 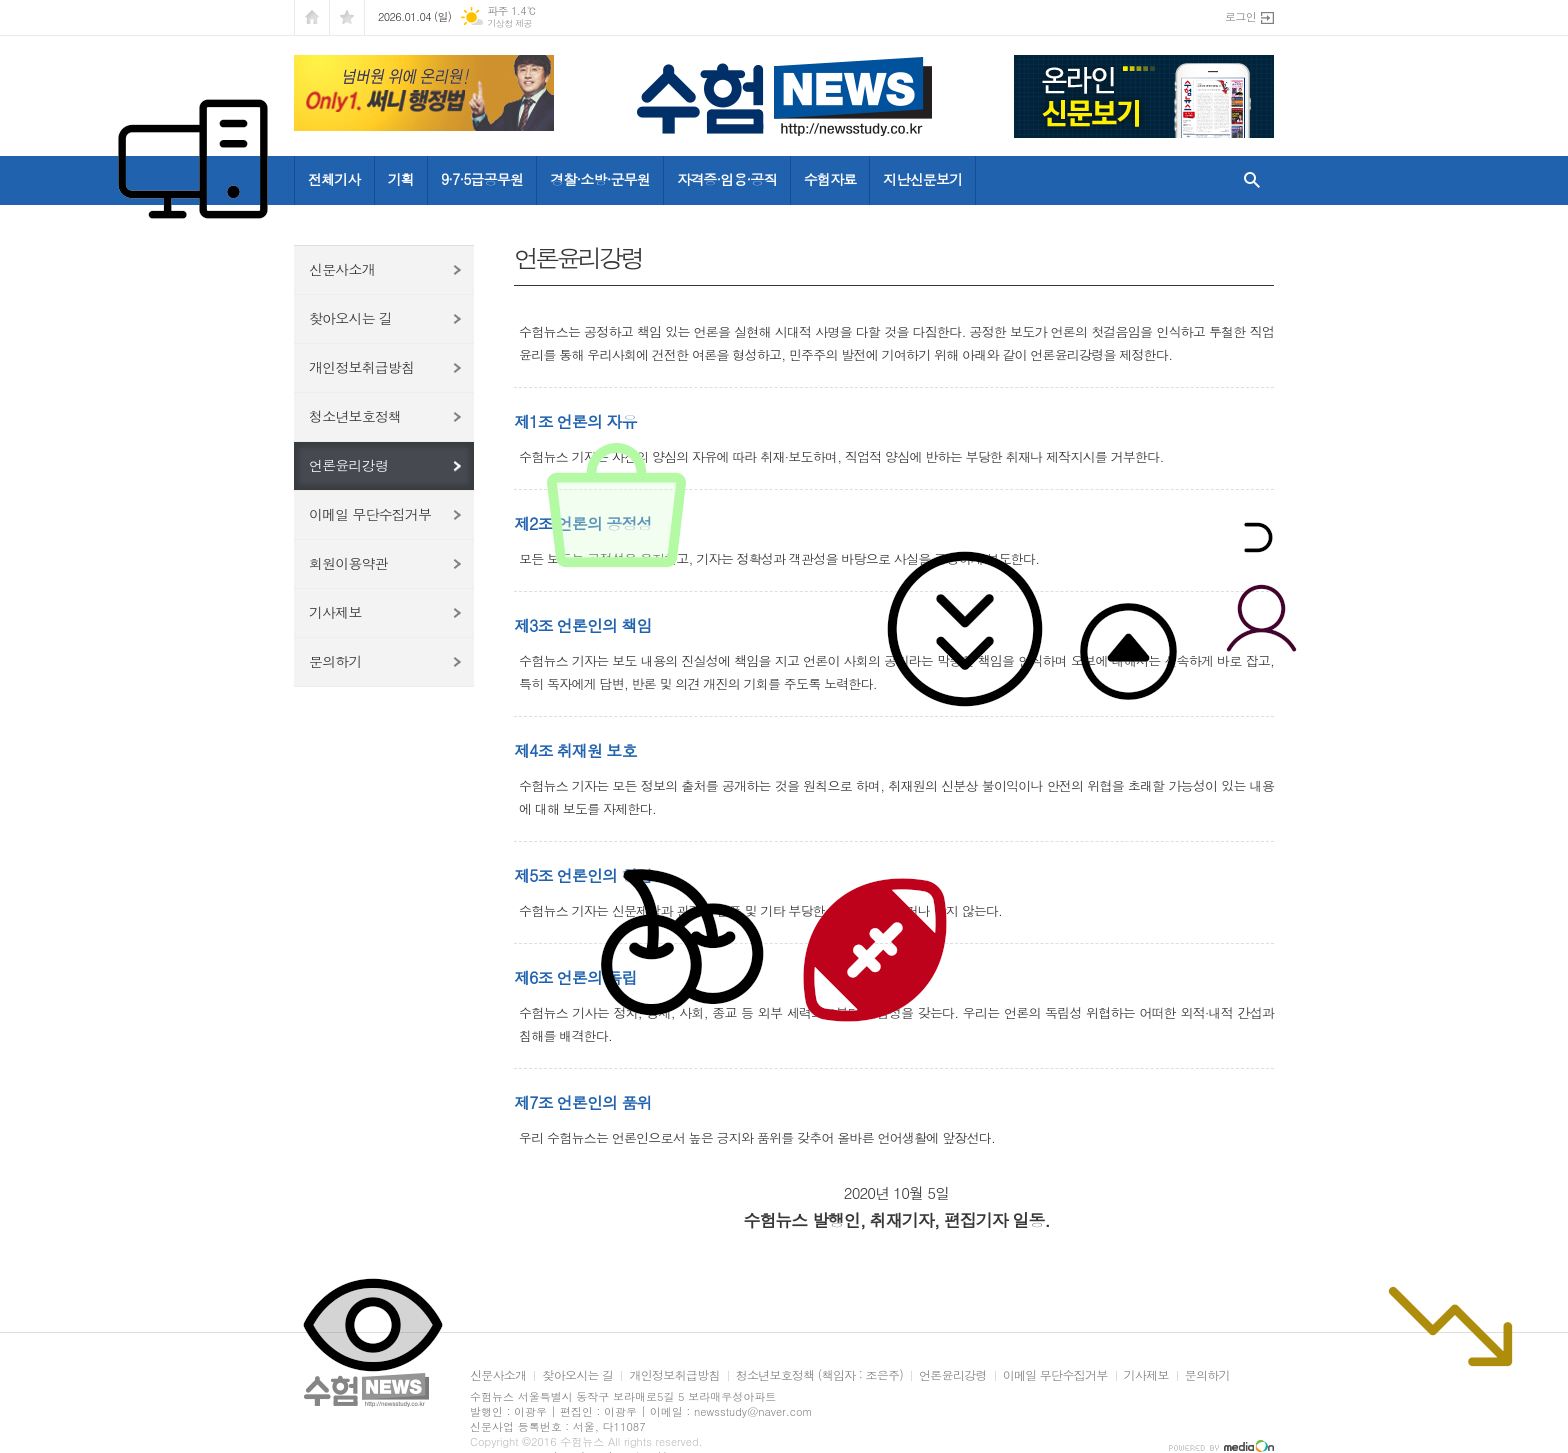 What do you see at coordinates (1450, 1326) in the screenshot?
I see `indicates a declining trend or decrease in value` at bounding box center [1450, 1326].